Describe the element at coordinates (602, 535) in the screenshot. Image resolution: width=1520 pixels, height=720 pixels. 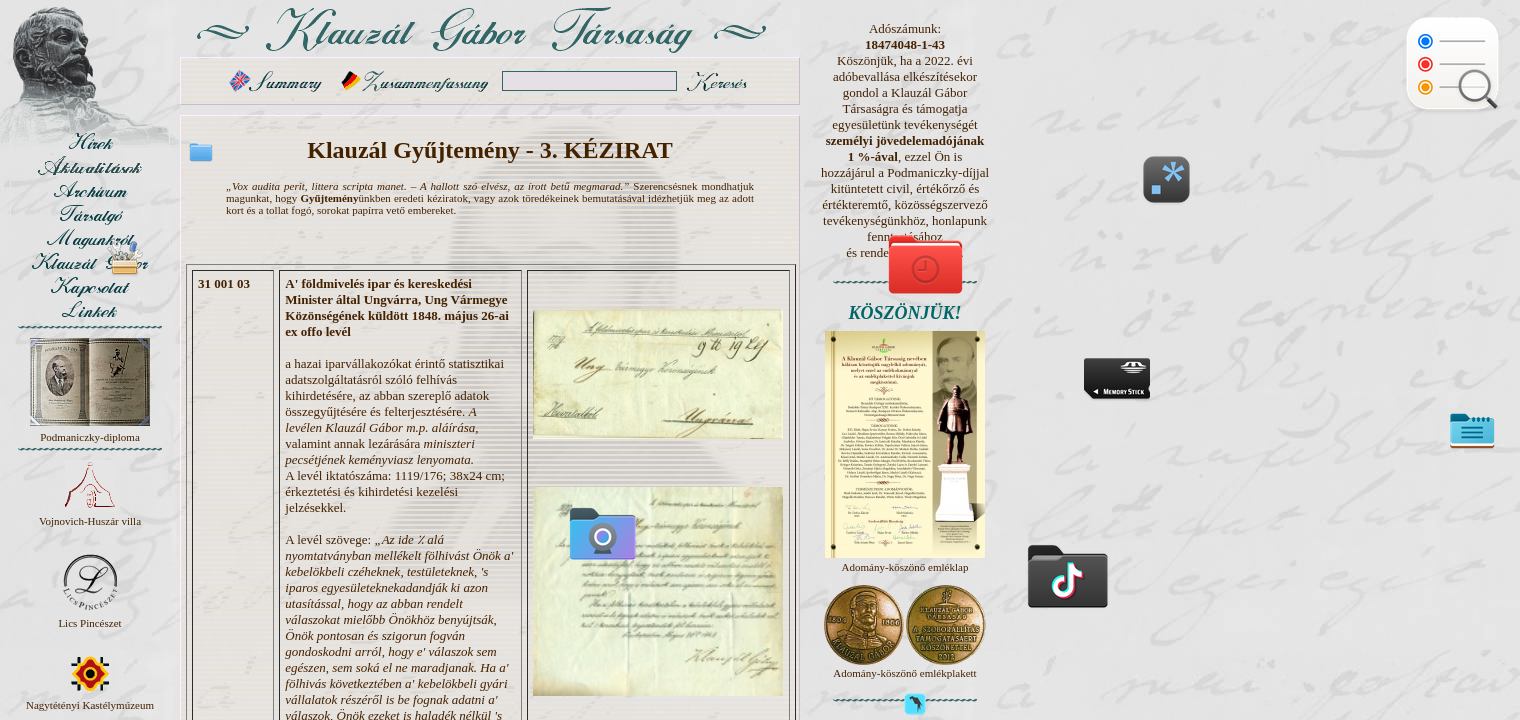
I see `folder containing webcam recordings or video chat files` at that location.